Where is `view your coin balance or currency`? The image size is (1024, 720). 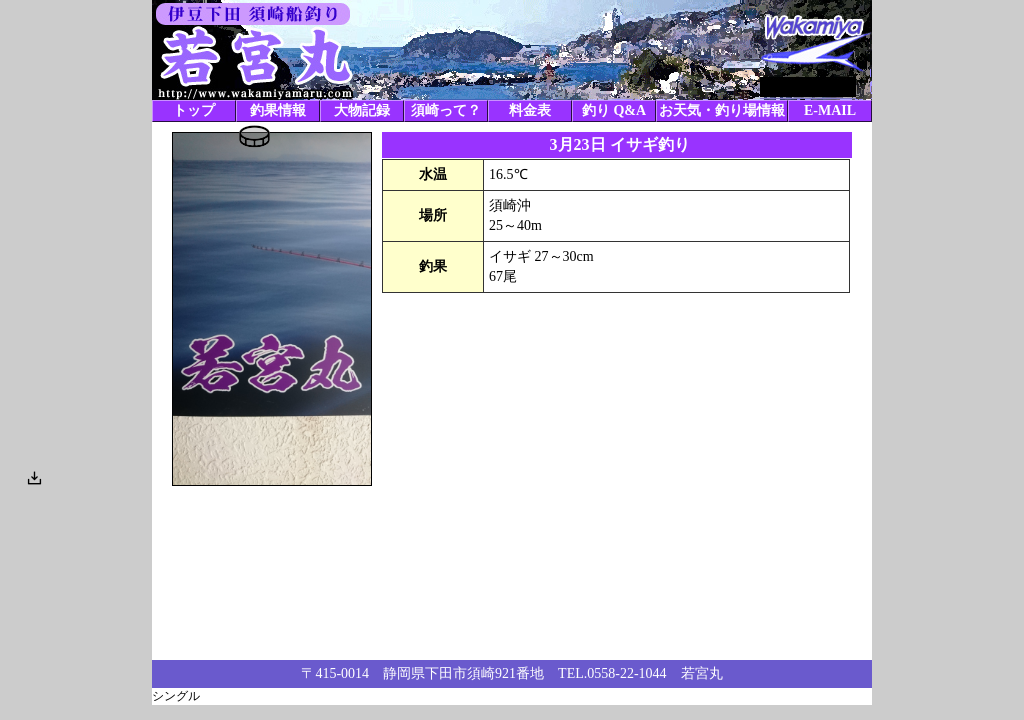
view your coin balance or currency is located at coordinates (254, 136).